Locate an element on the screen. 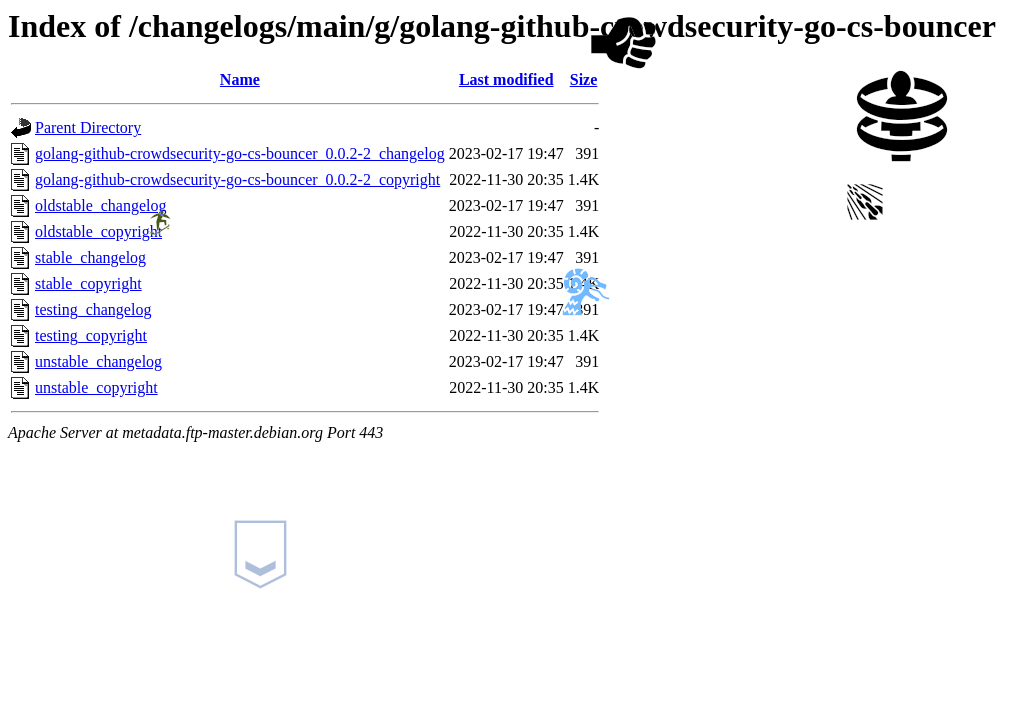 This screenshot has height=720, width=1024. rock move in a rock-paper-scissors game is located at coordinates (624, 39).